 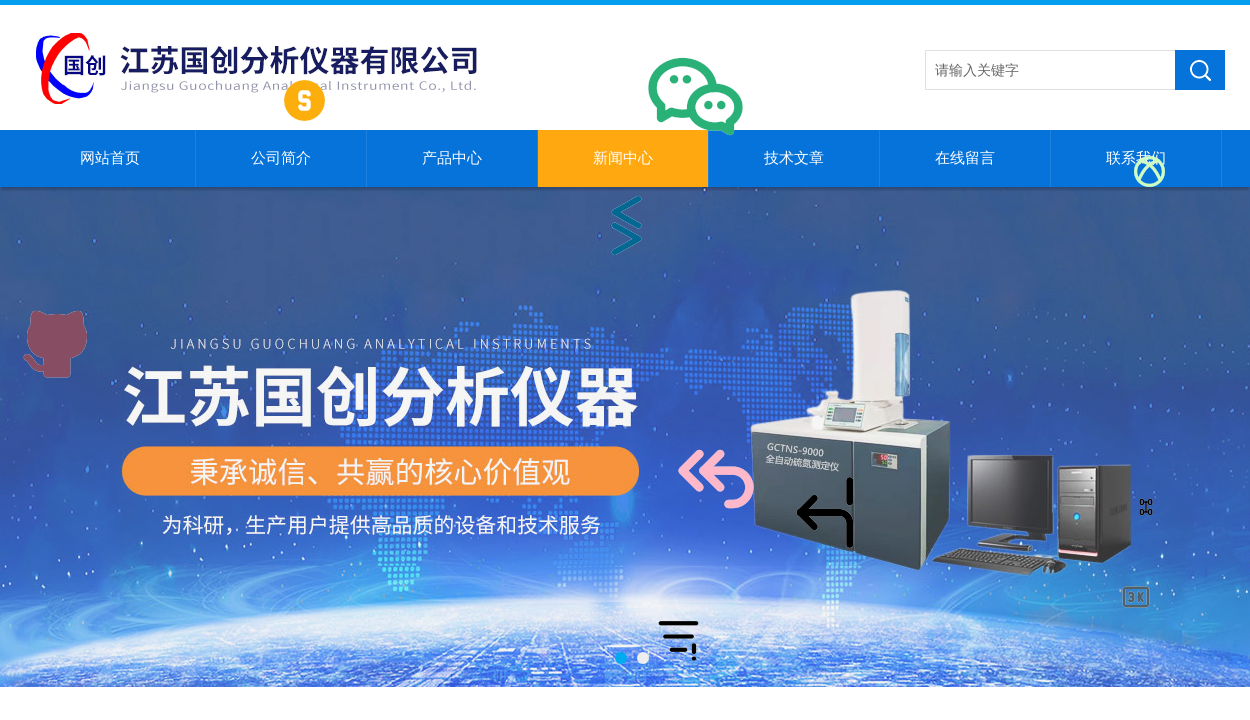 What do you see at coordinates (1136, 597) in the screenshot?
I see `indicates 3K video resolution quality` at bounding box center [1136, 597].